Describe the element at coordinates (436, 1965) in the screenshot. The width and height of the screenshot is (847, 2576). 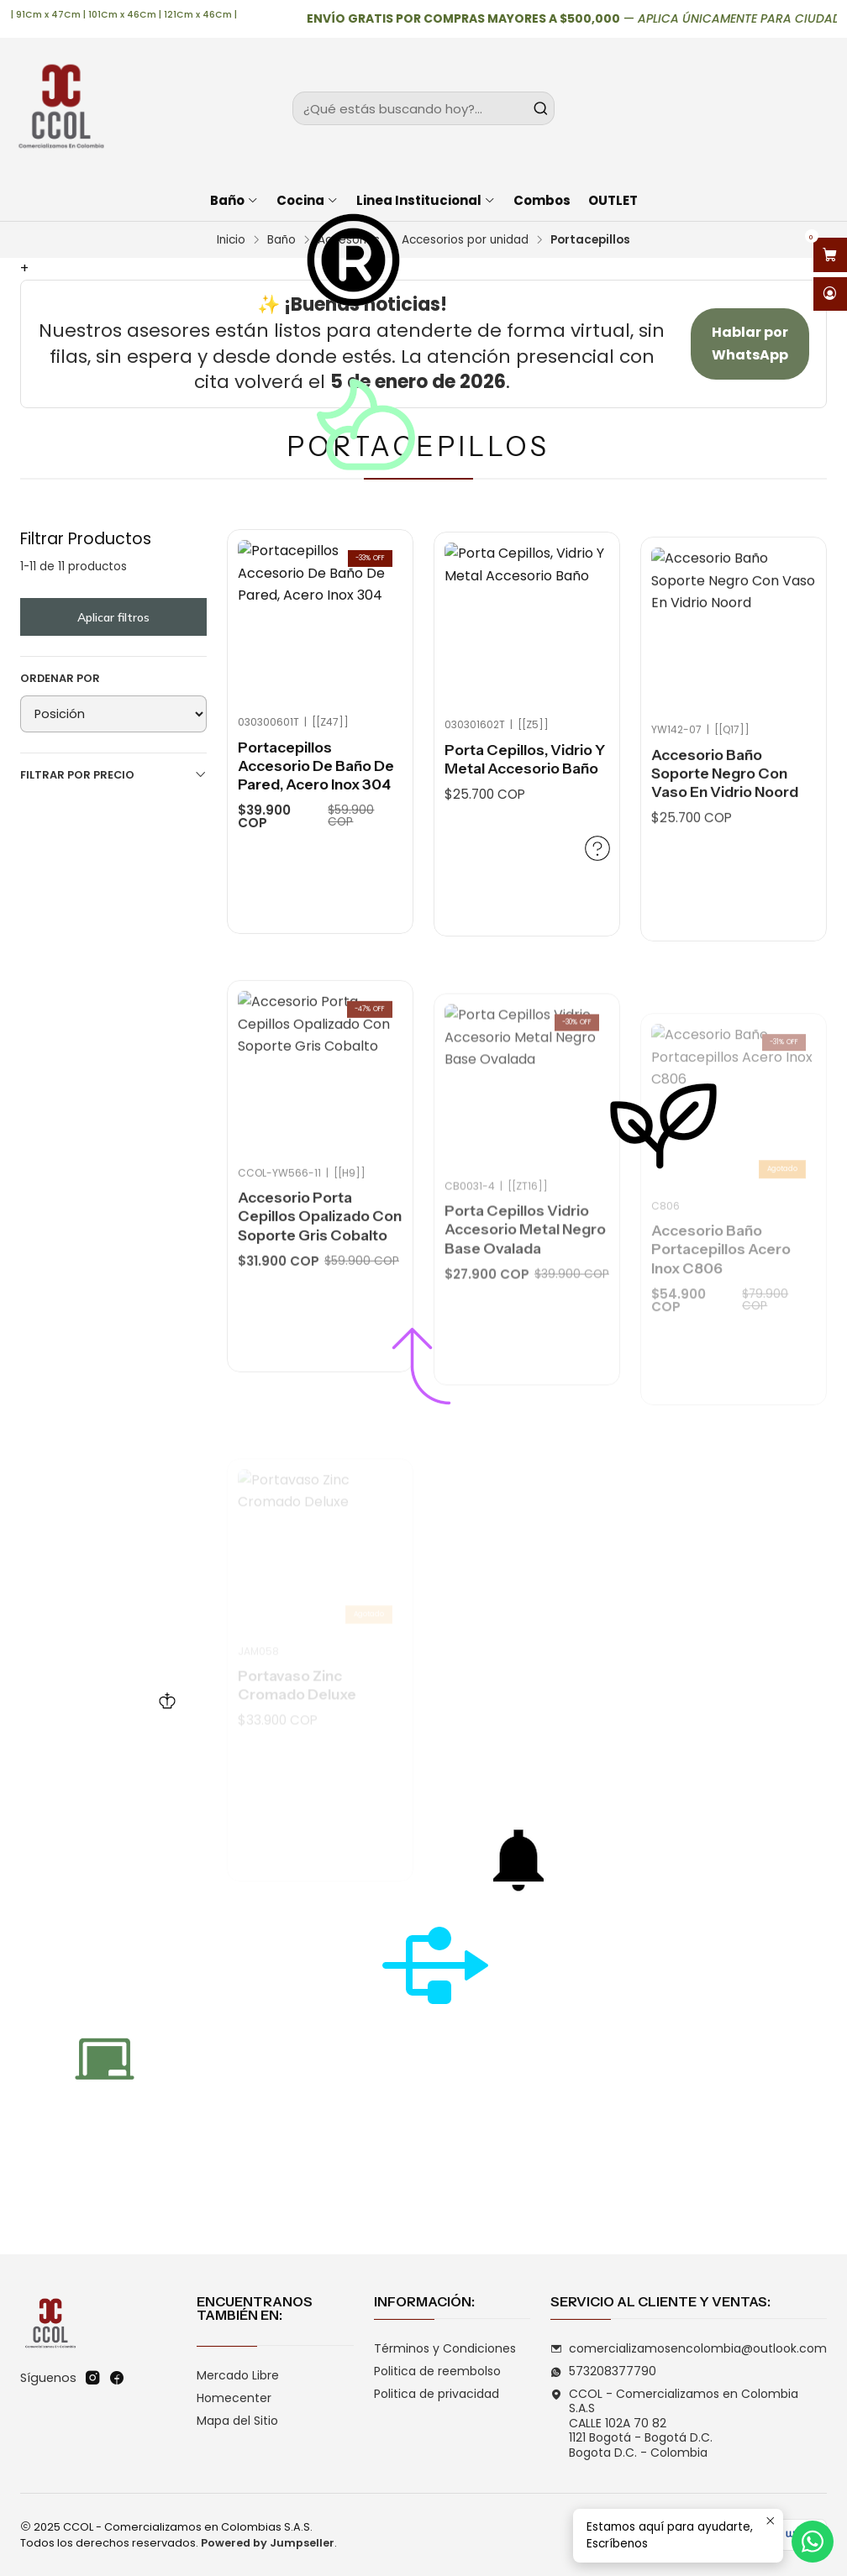
I see `connect a usb device` at that location.